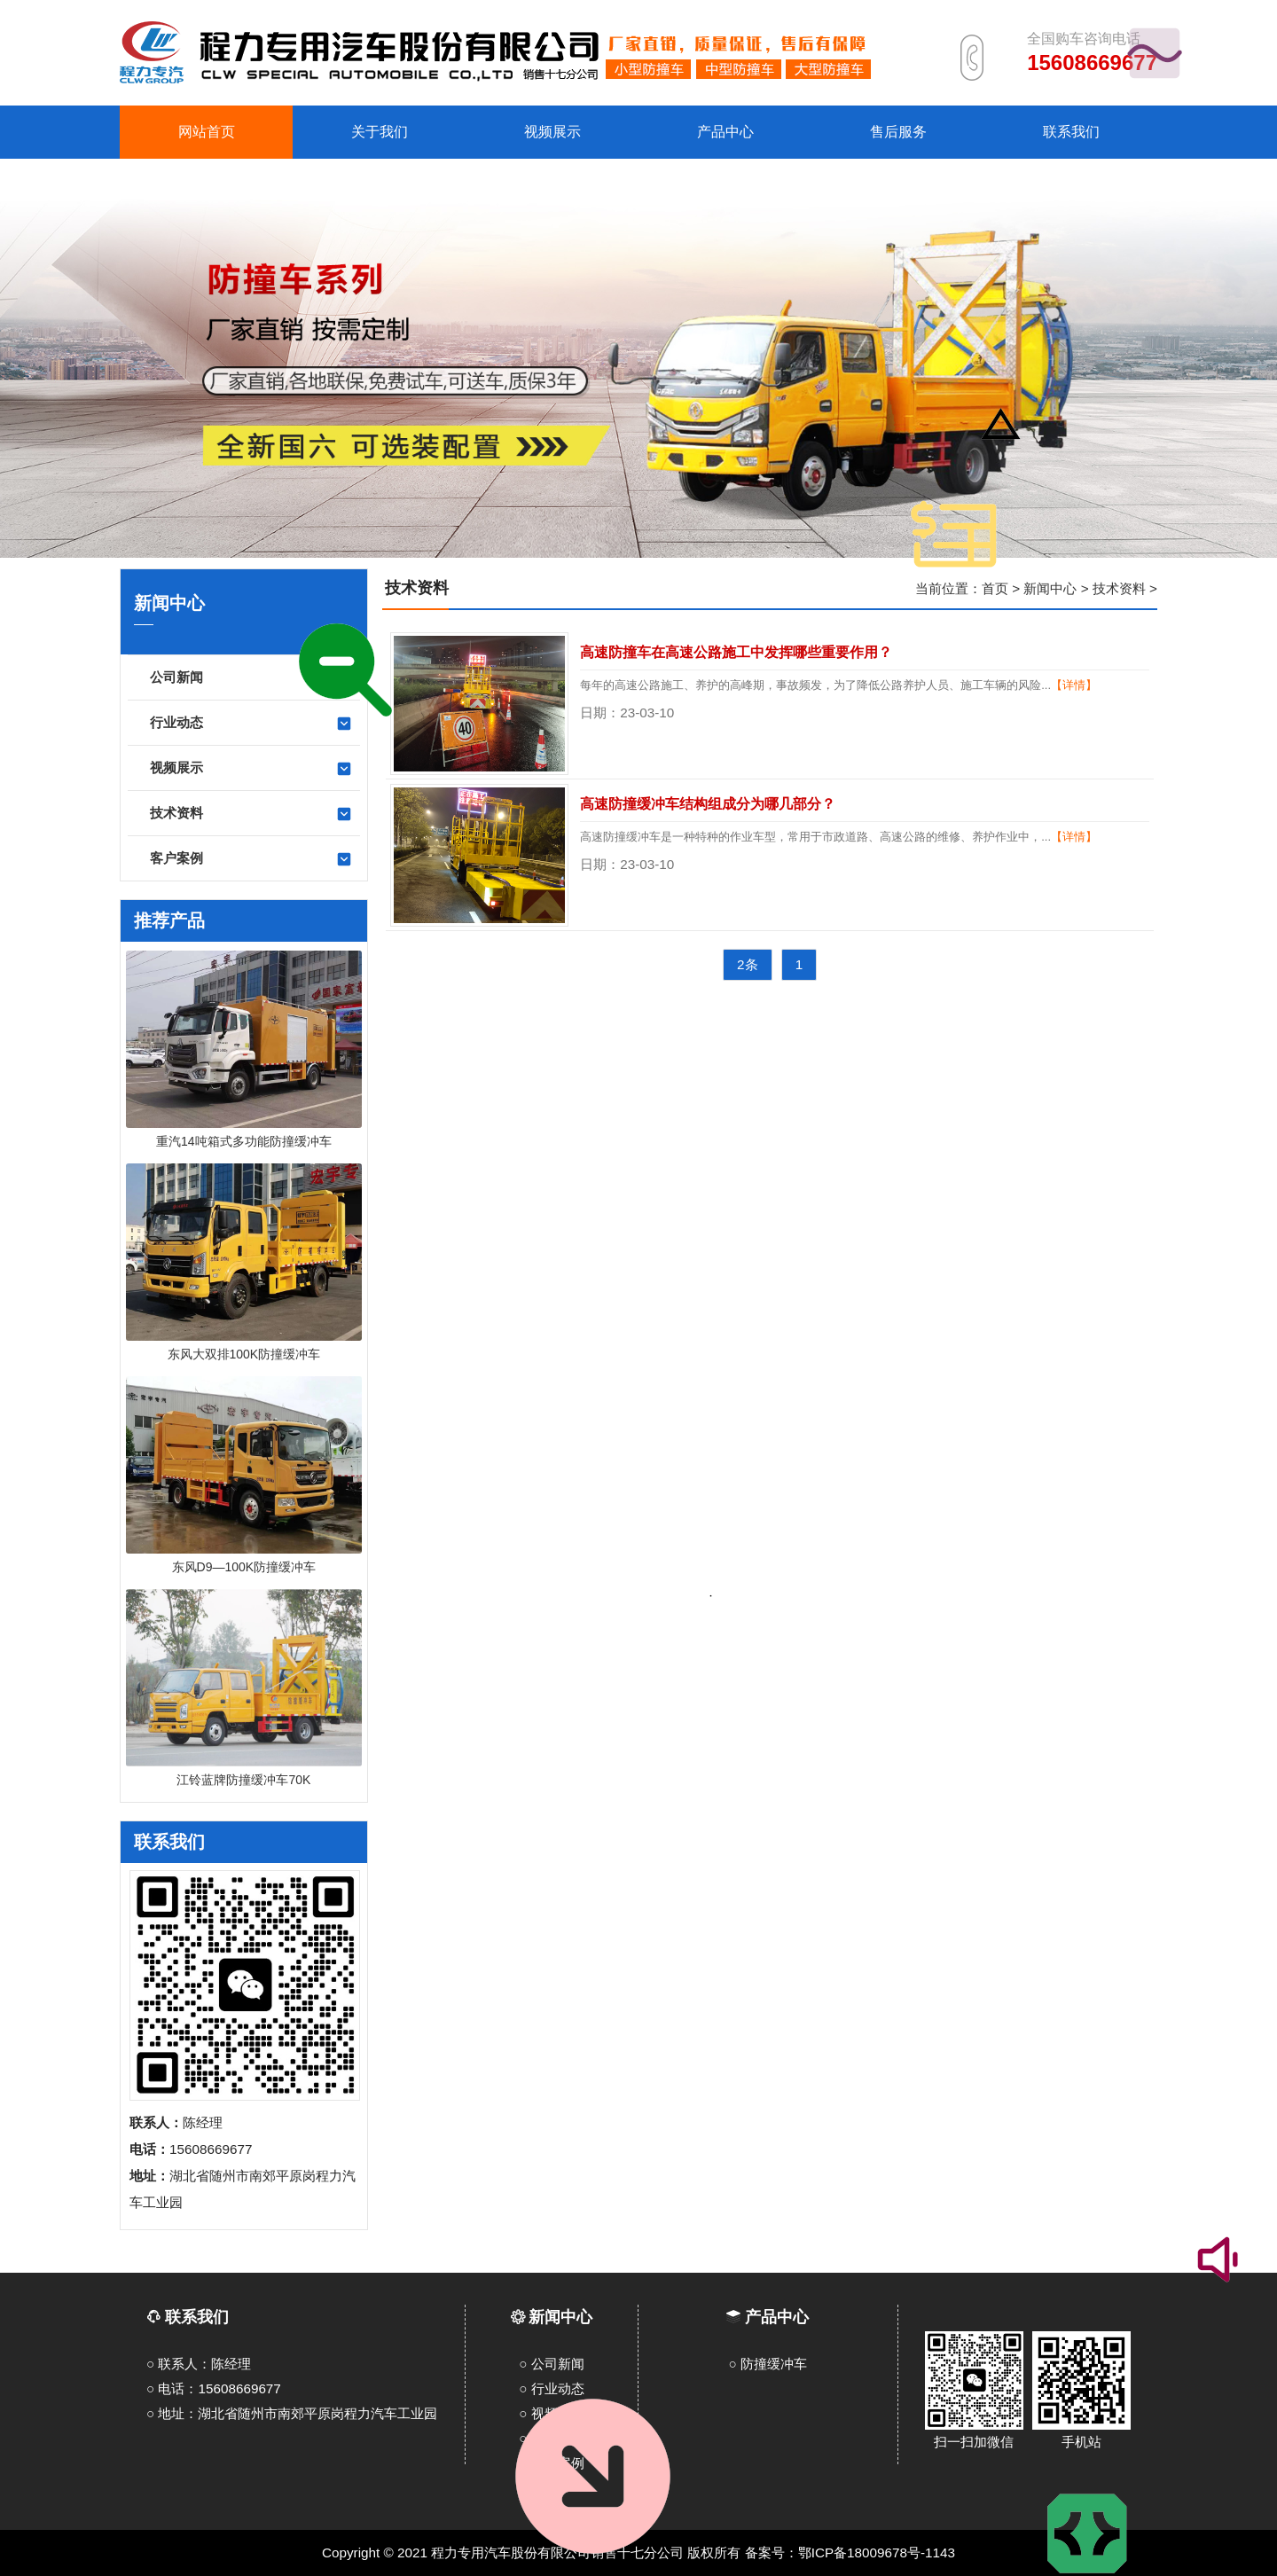 This screenshot has height=2576, width=1277. Describe the element at coordinates (345, 669) in the screenshot. I see `zoom out` at that location.